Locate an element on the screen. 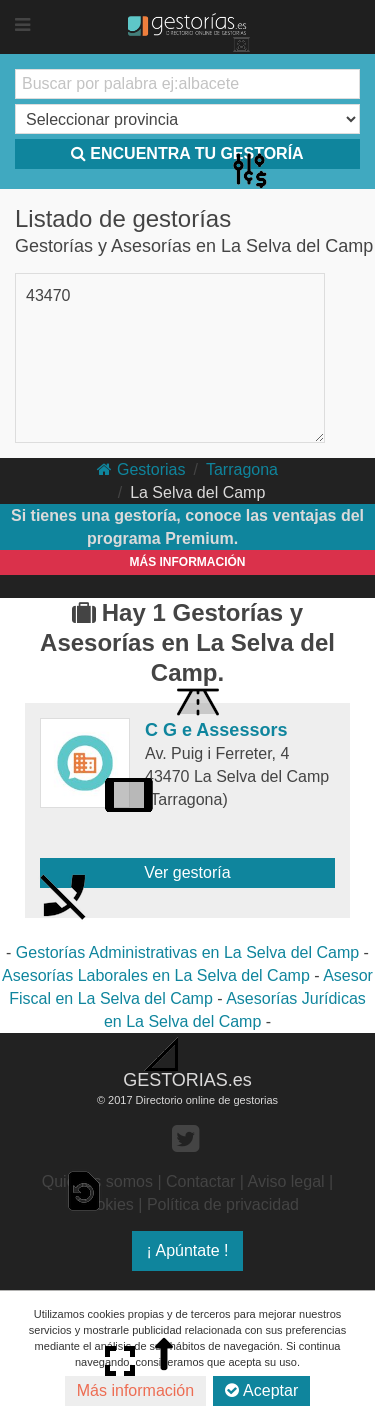 This screenshot has height=1412, width=375. view user profile is located at coordinates (241, 44).